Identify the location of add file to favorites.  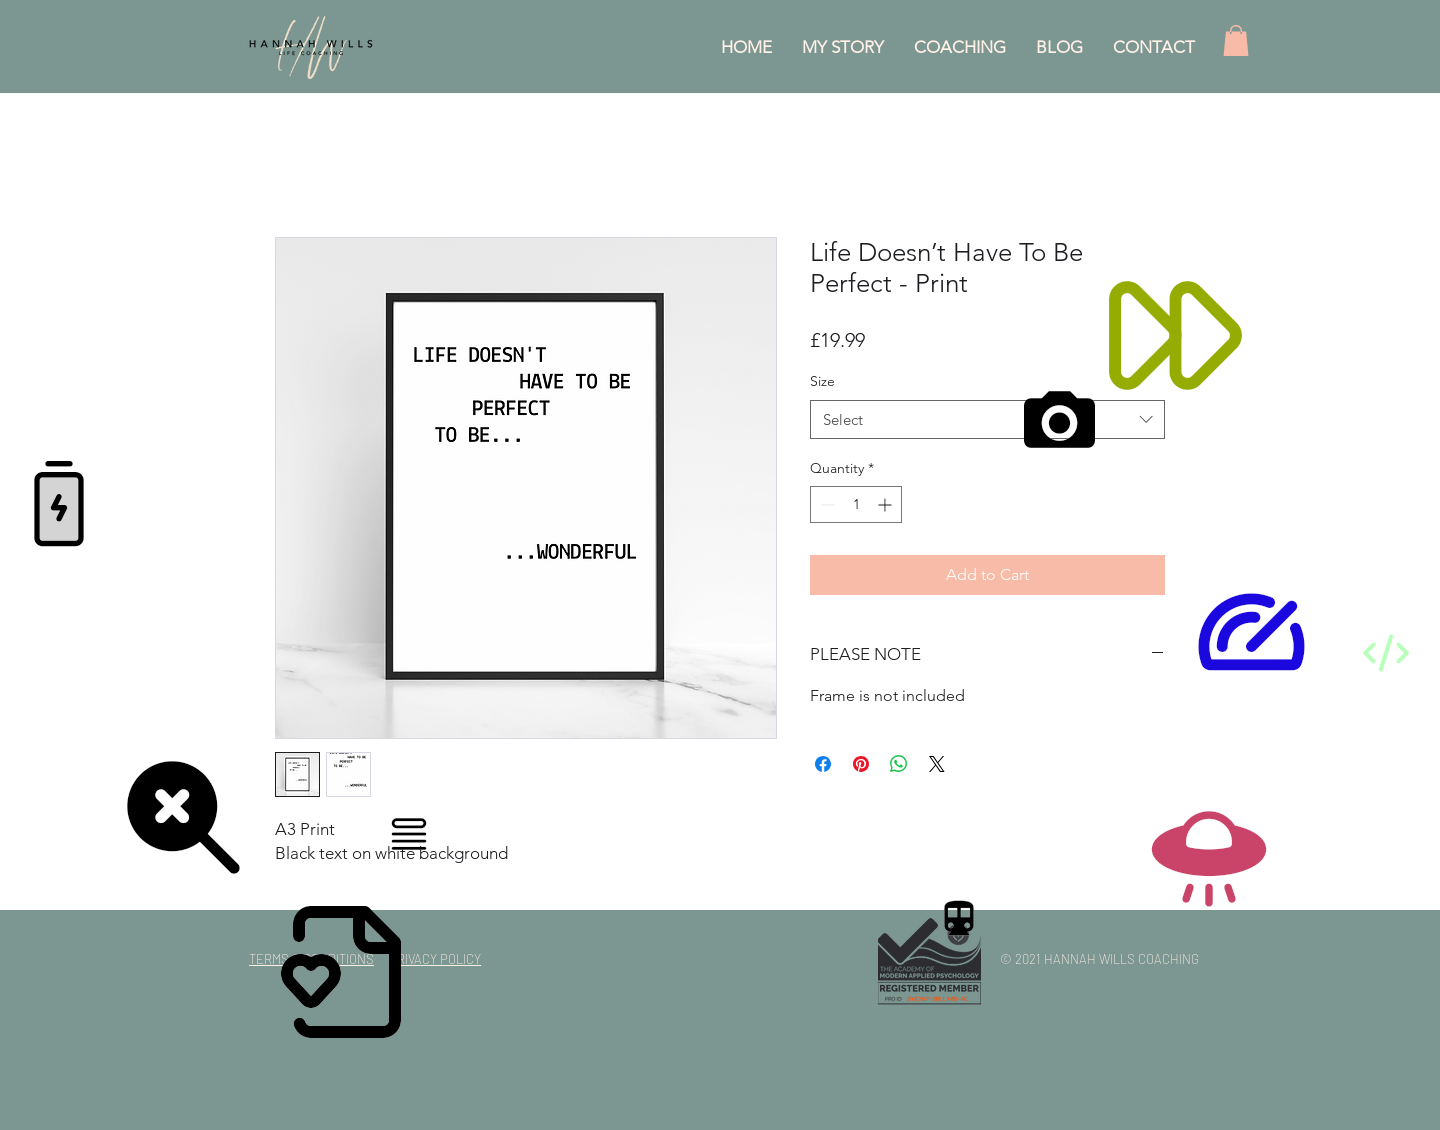
(347, 972).